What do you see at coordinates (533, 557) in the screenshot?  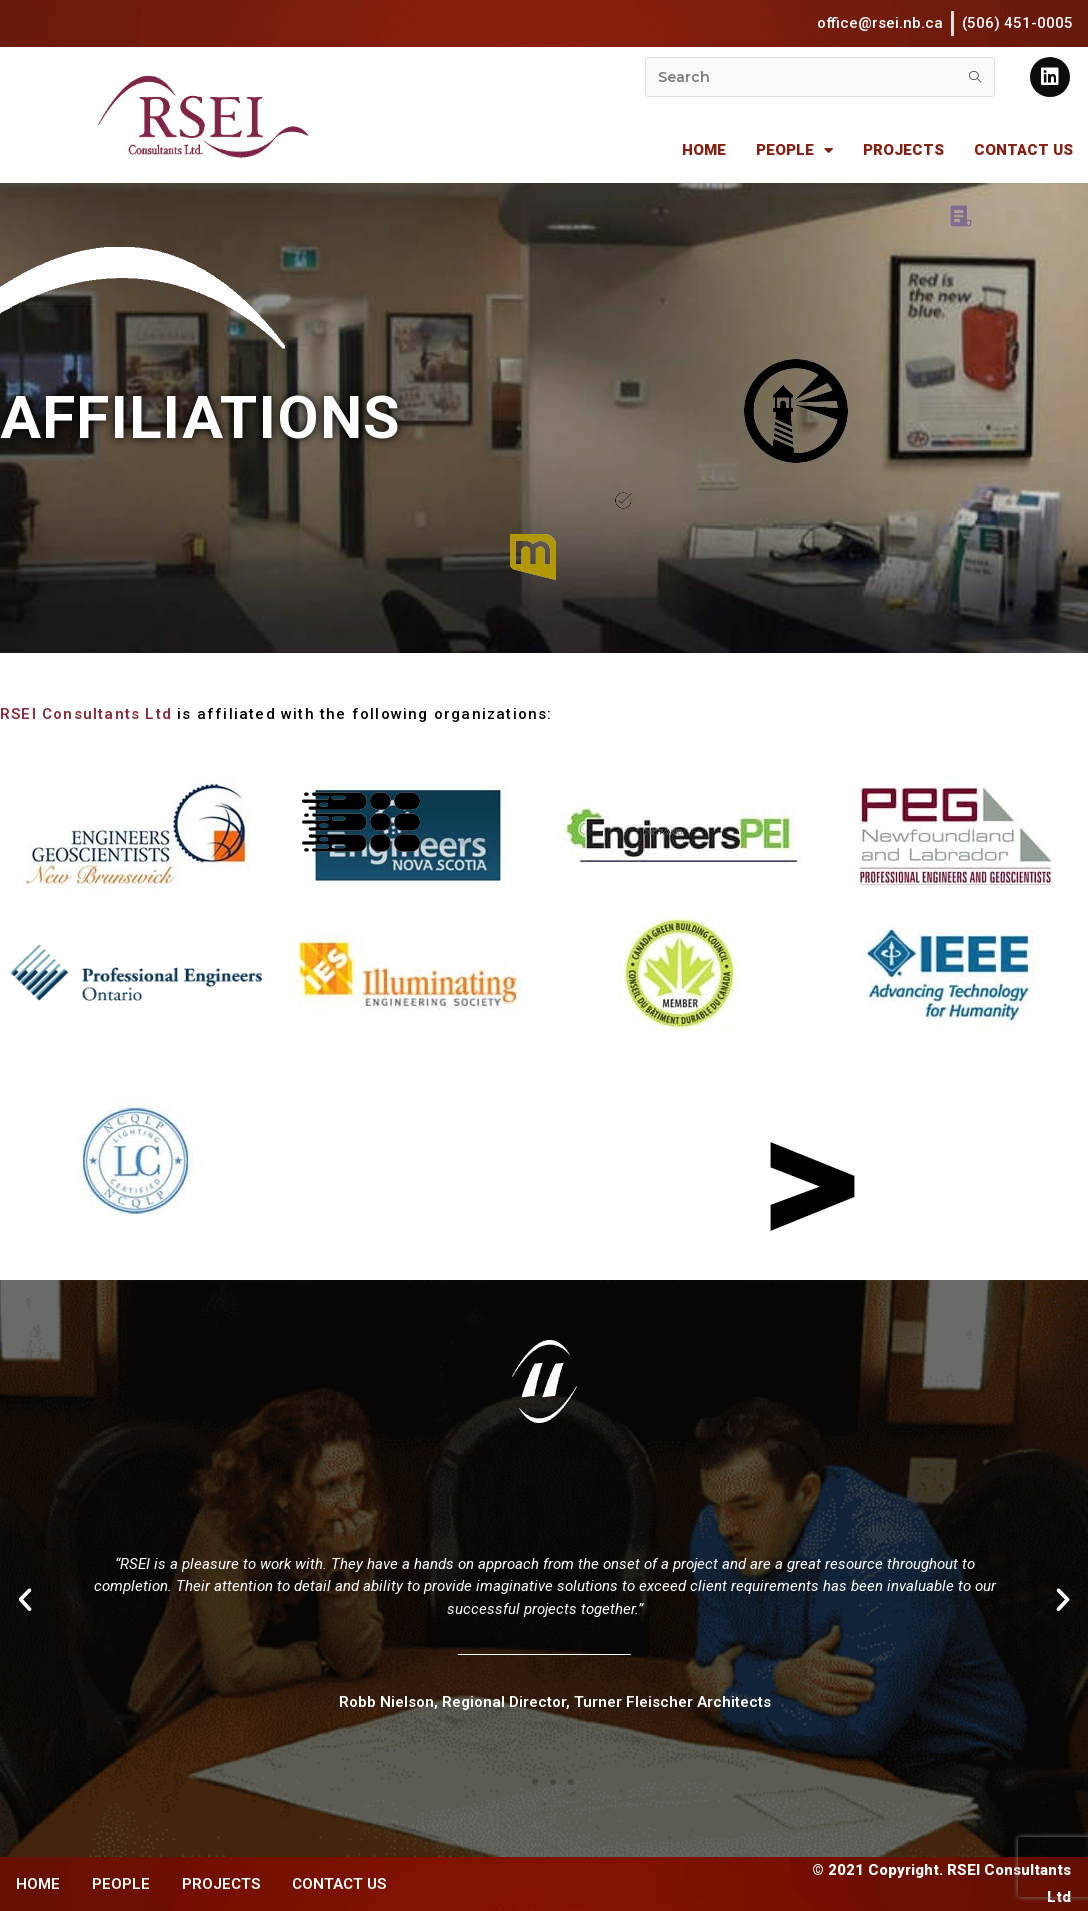 I see `mail.com email service logo` at bounding box center [533, 557].